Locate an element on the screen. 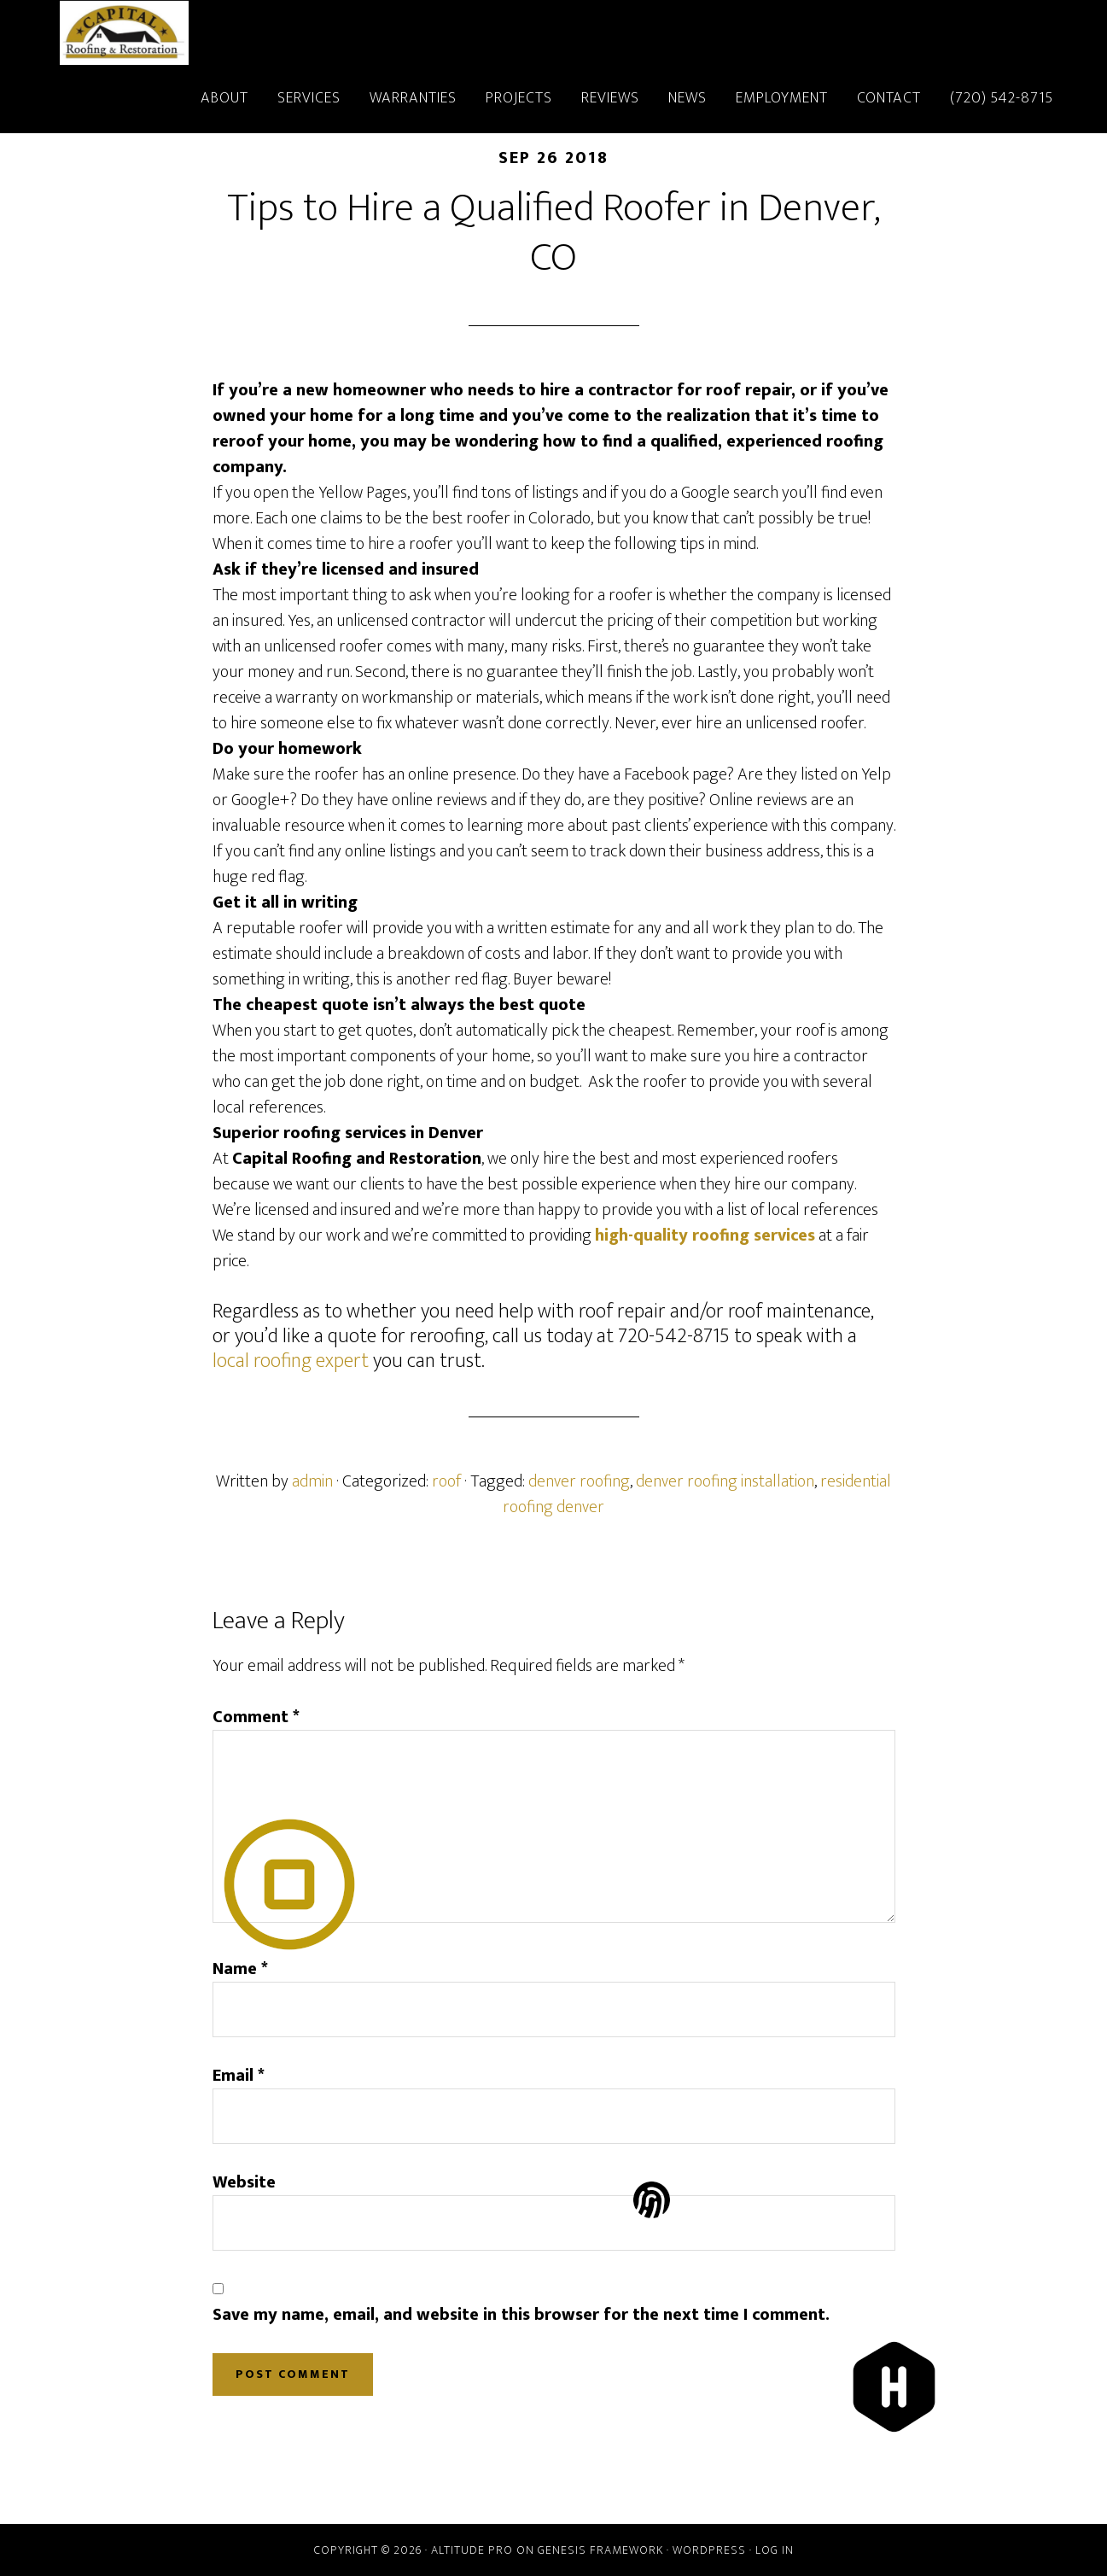 The height and width of the screenshot is (2576, 1107). authenticate with fingerprint is located at coordinates (651, 2199).